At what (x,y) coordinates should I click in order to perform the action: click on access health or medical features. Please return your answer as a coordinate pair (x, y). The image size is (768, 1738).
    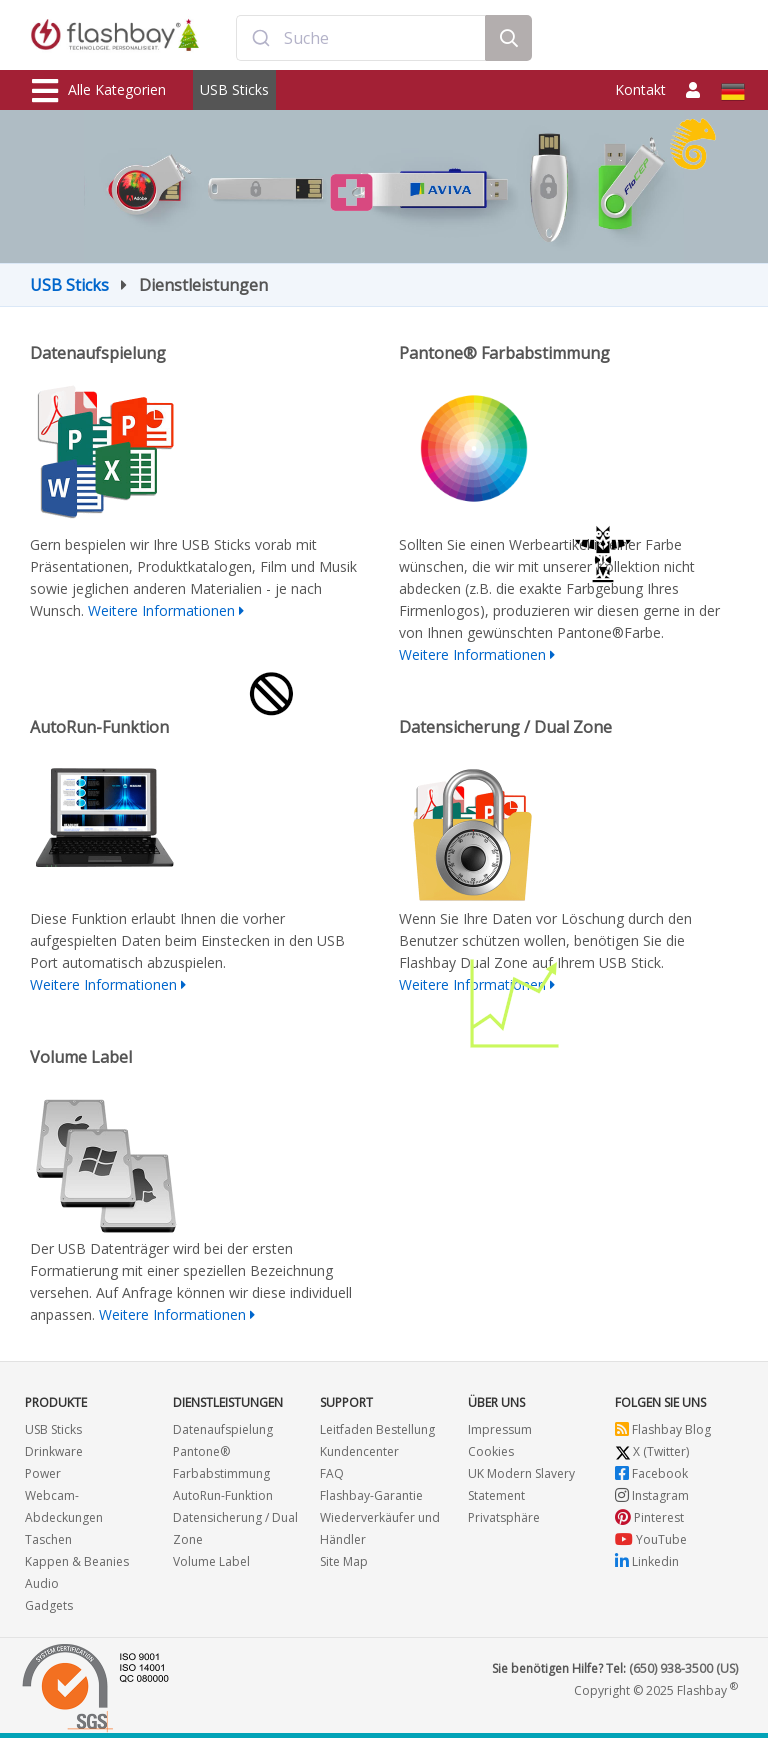
    Looking at the image, I should click on (351, 192).